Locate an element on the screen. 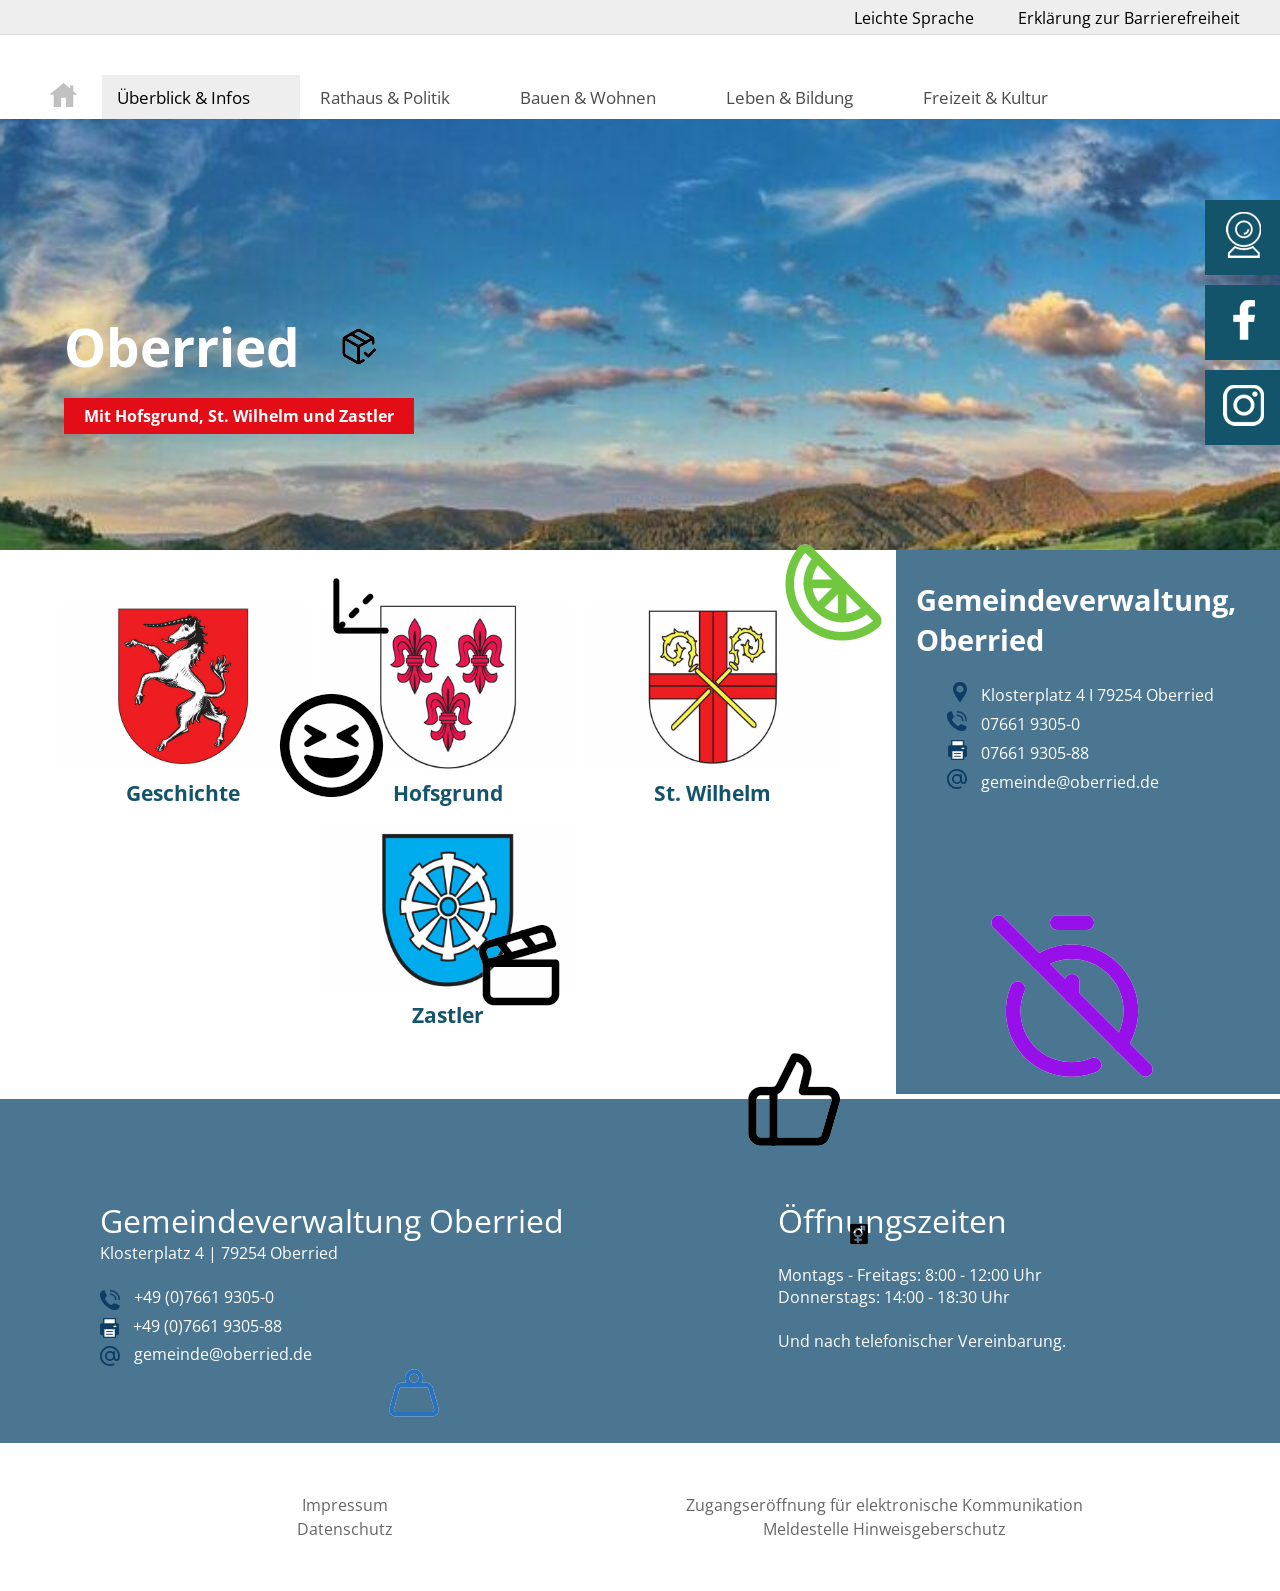  toggle 3D view mode is located at coordinates (361, 606).